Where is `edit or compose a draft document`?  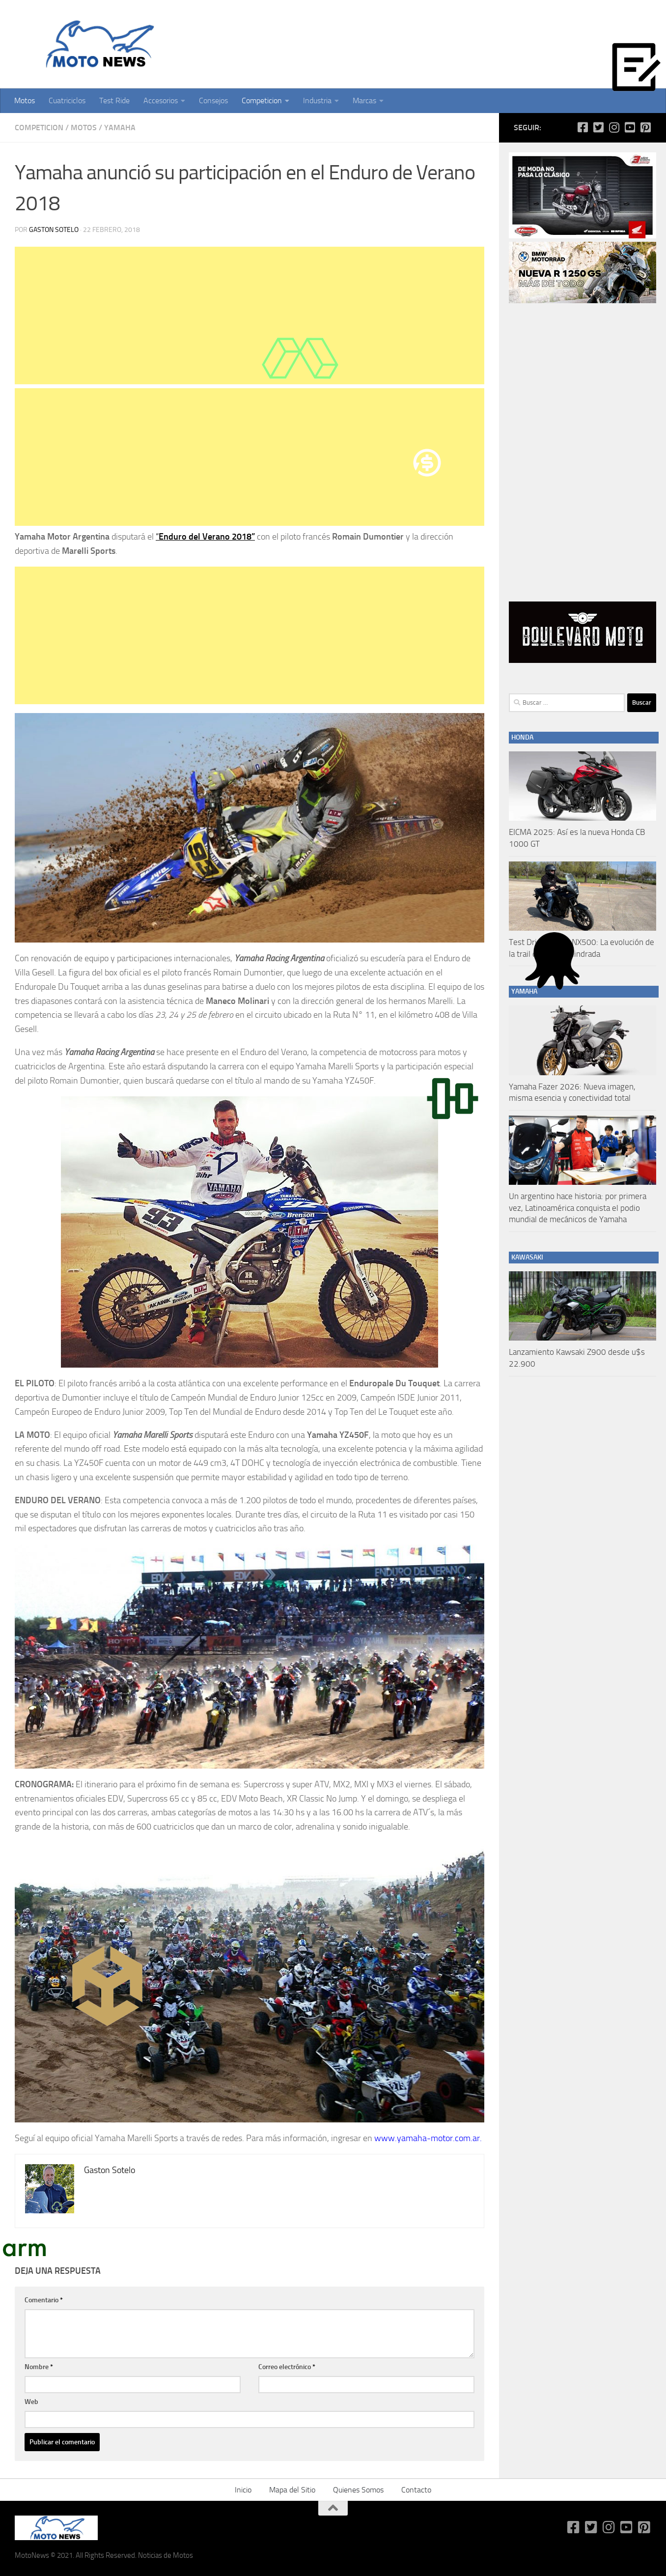
edit or compose a draft document is located at coordinates (634, 67).